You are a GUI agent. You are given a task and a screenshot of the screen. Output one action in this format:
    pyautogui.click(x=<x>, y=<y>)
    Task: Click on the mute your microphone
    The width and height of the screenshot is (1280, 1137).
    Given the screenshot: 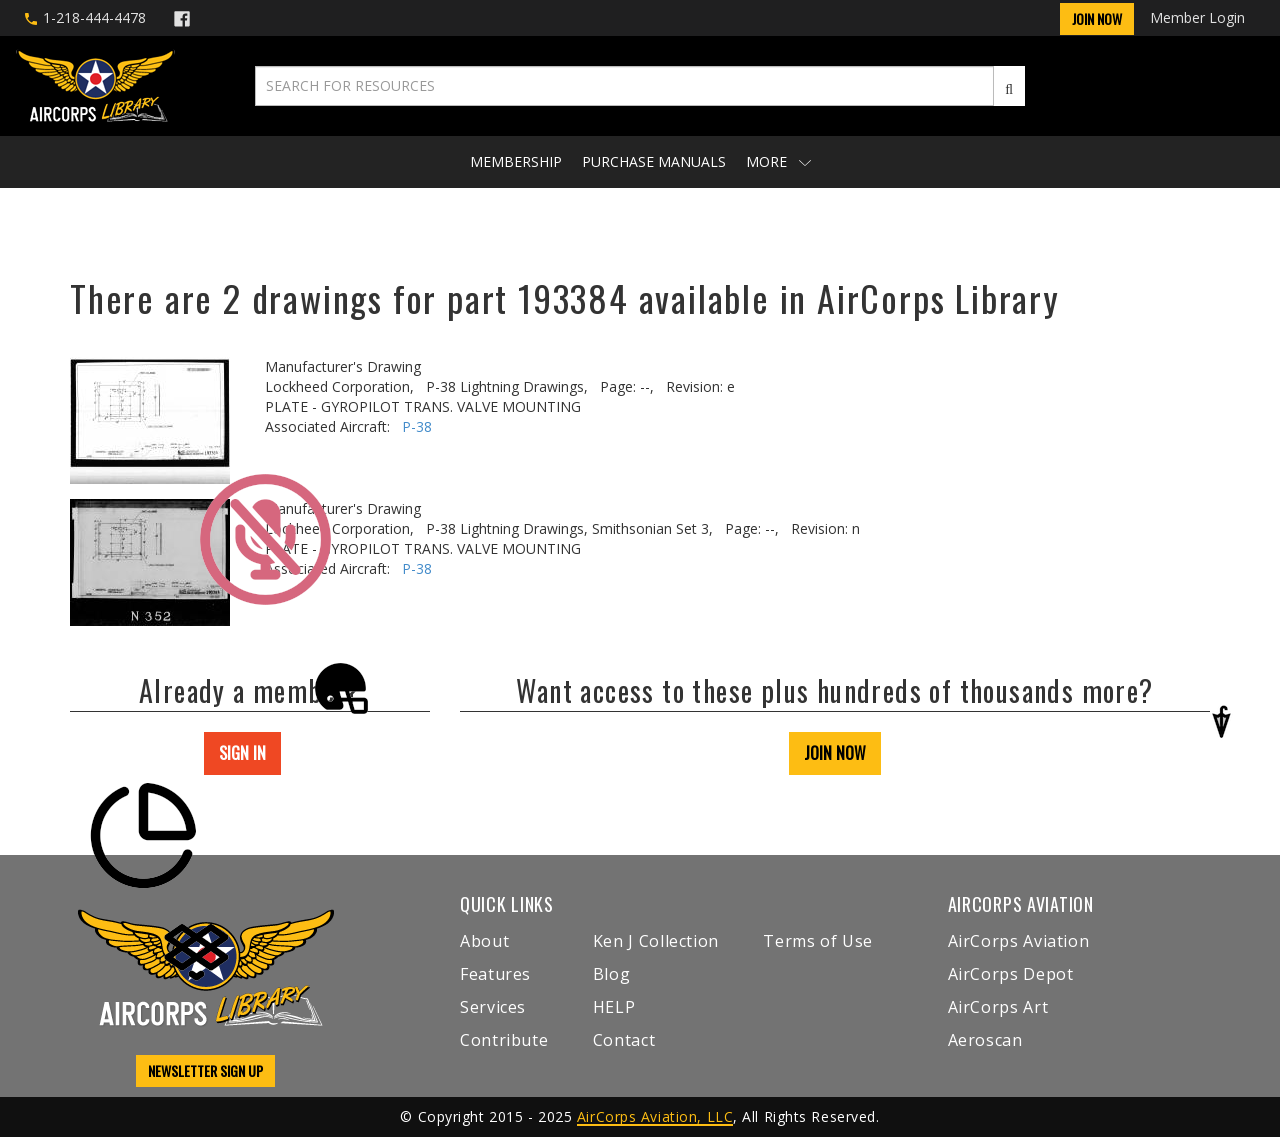 What is the action you would take?
    pyautogui.click(x=265, y=539)
    